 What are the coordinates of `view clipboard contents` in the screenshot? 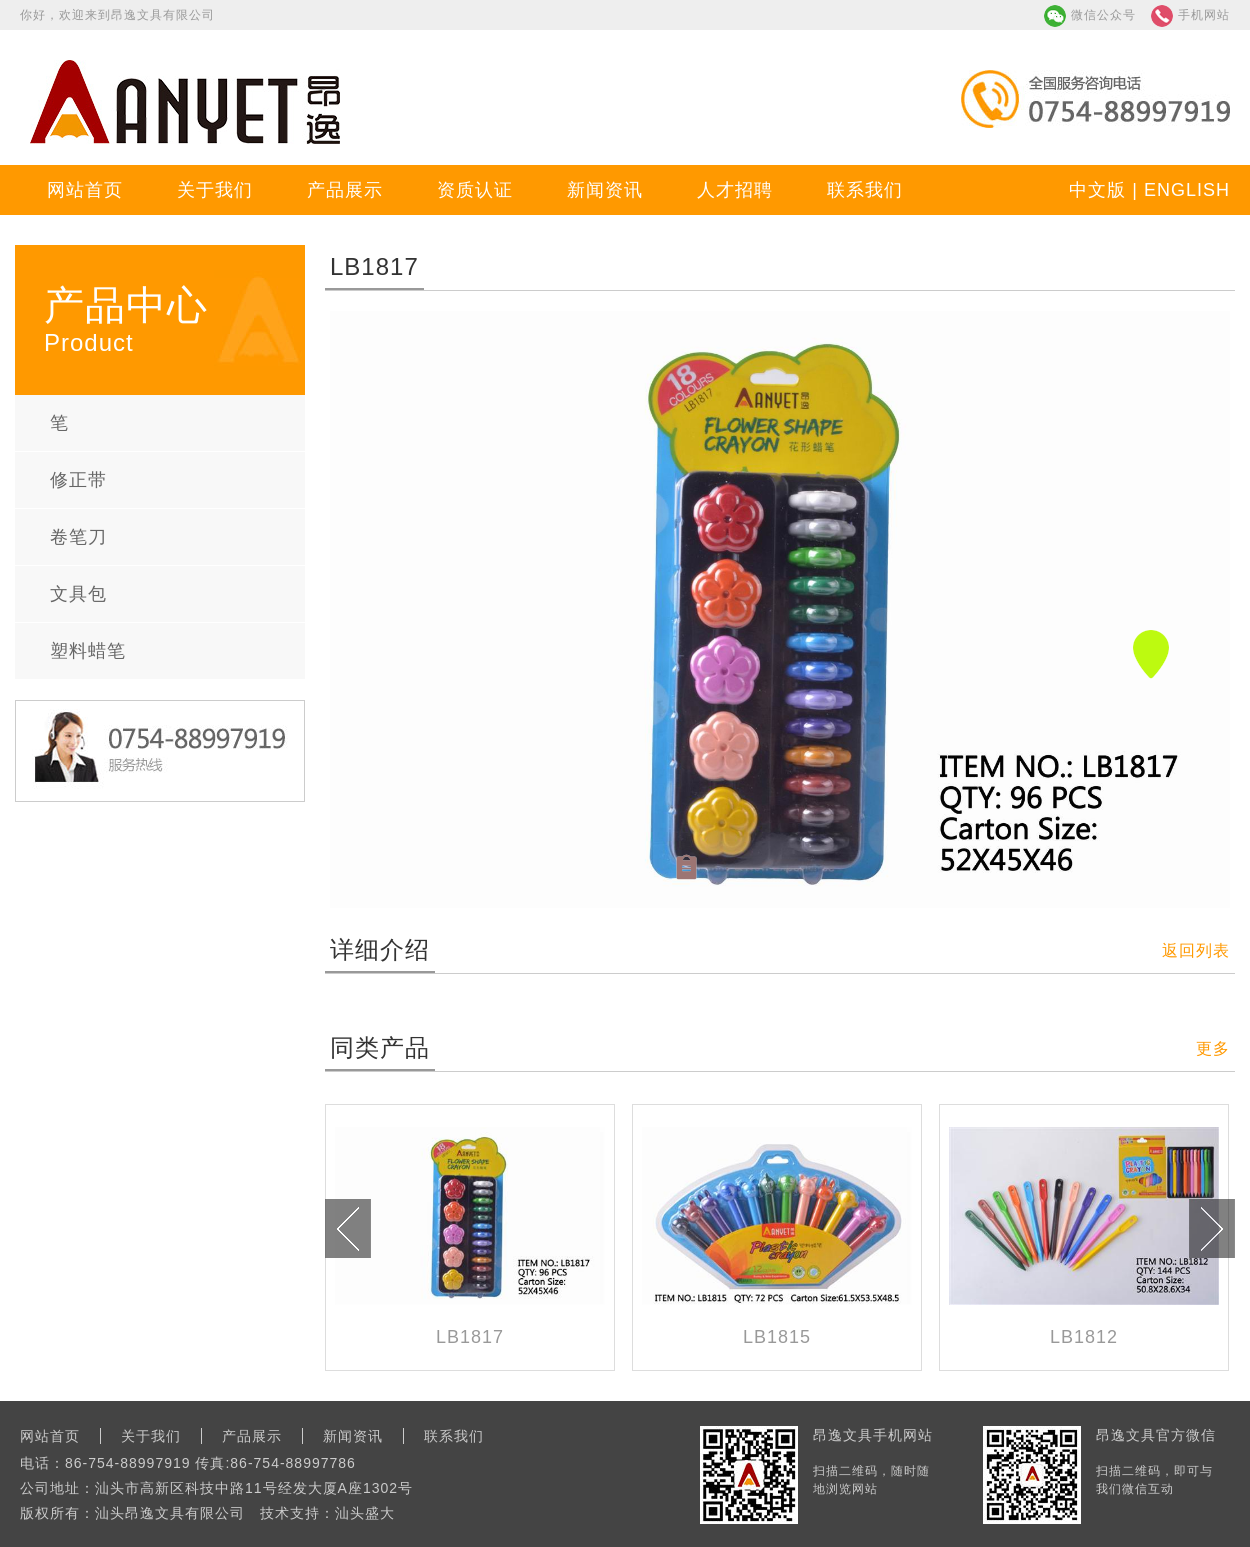 It's located at (686, 867).